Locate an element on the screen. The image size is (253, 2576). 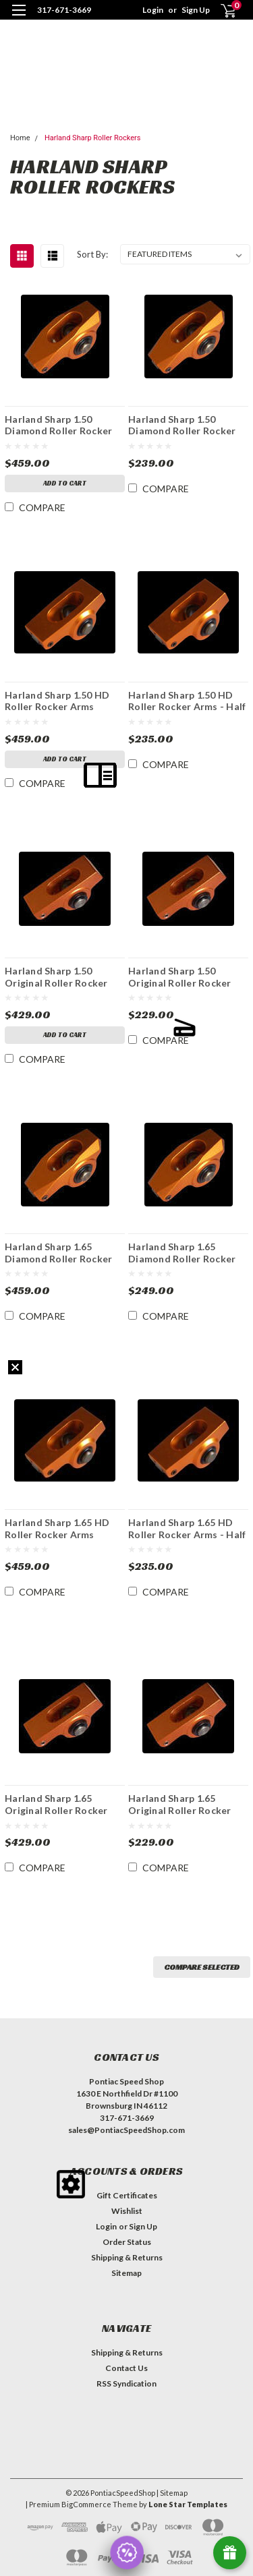
close or dismiss a dialog is located at coordinates (15, 1367).